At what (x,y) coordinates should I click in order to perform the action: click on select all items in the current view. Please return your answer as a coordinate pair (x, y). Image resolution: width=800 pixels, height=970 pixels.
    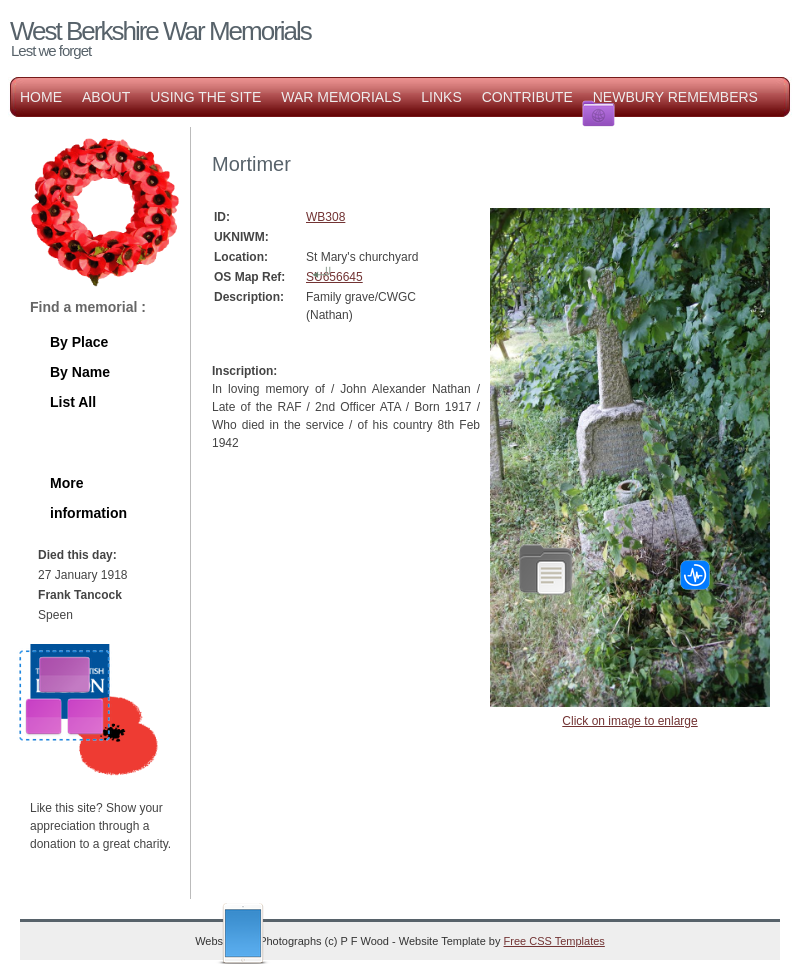
    Looking at the image, I should click on (64, 695).